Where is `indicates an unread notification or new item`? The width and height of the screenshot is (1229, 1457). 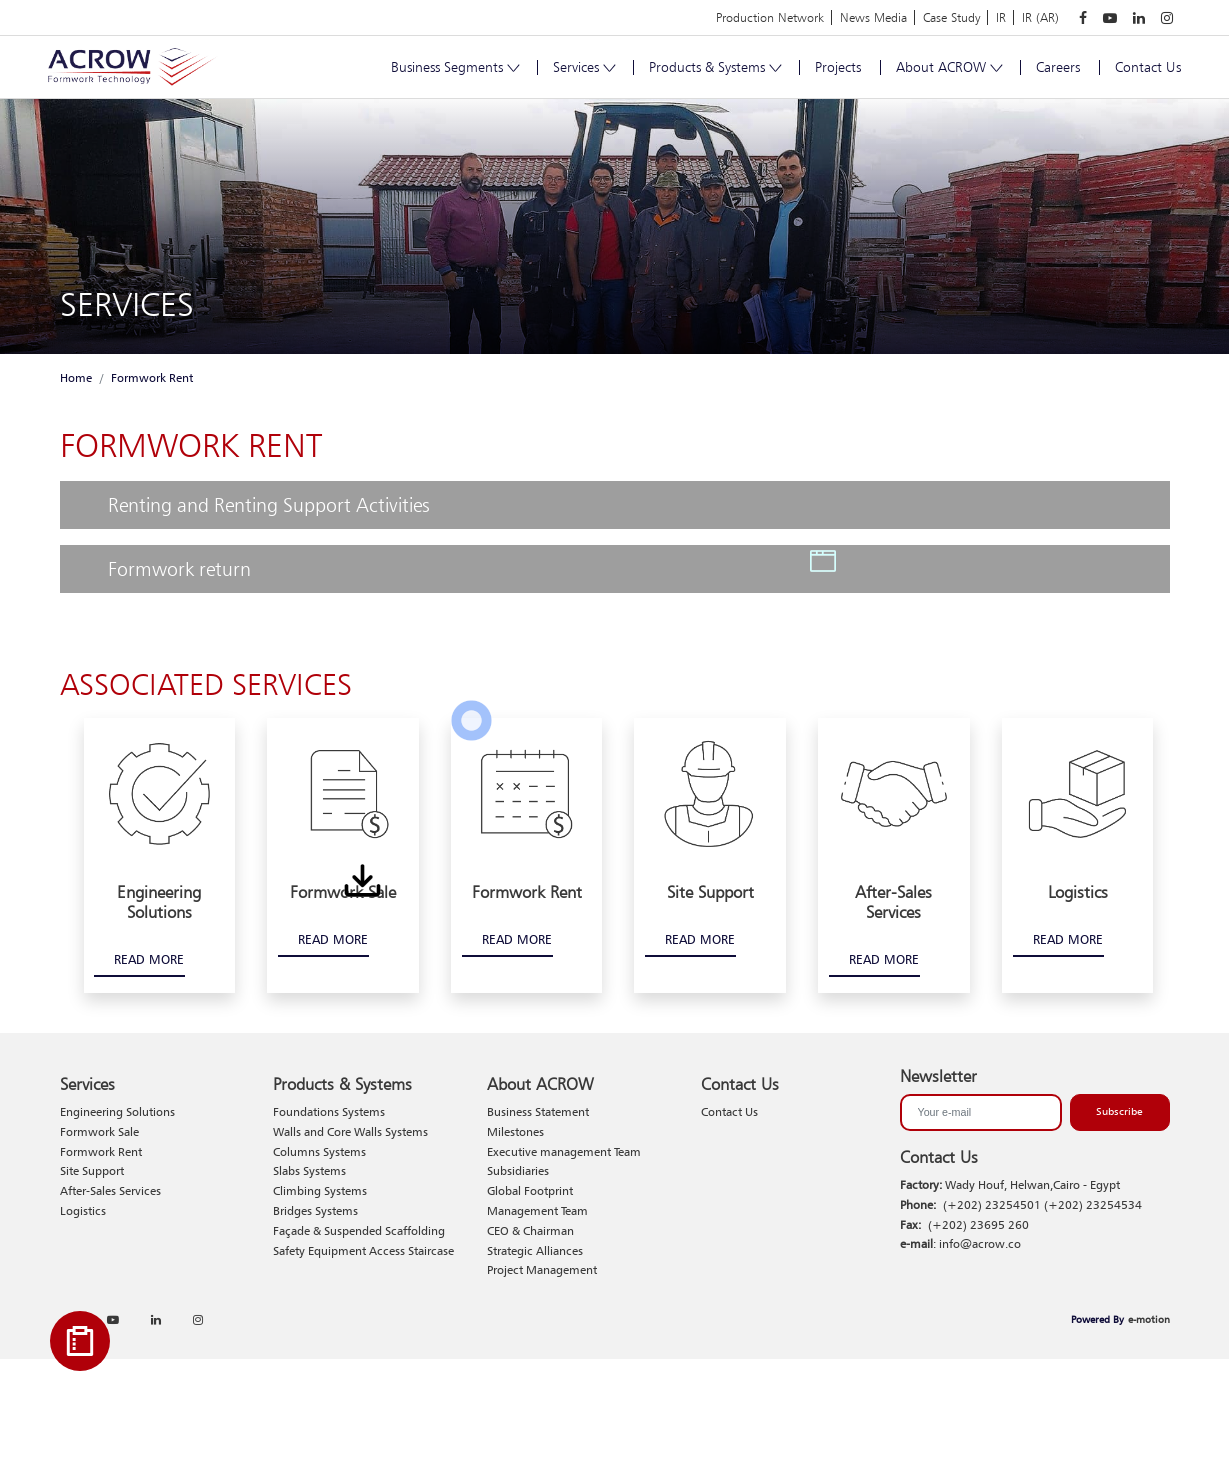 indicates an unread notification or new item is located at coordinates (471, 720).